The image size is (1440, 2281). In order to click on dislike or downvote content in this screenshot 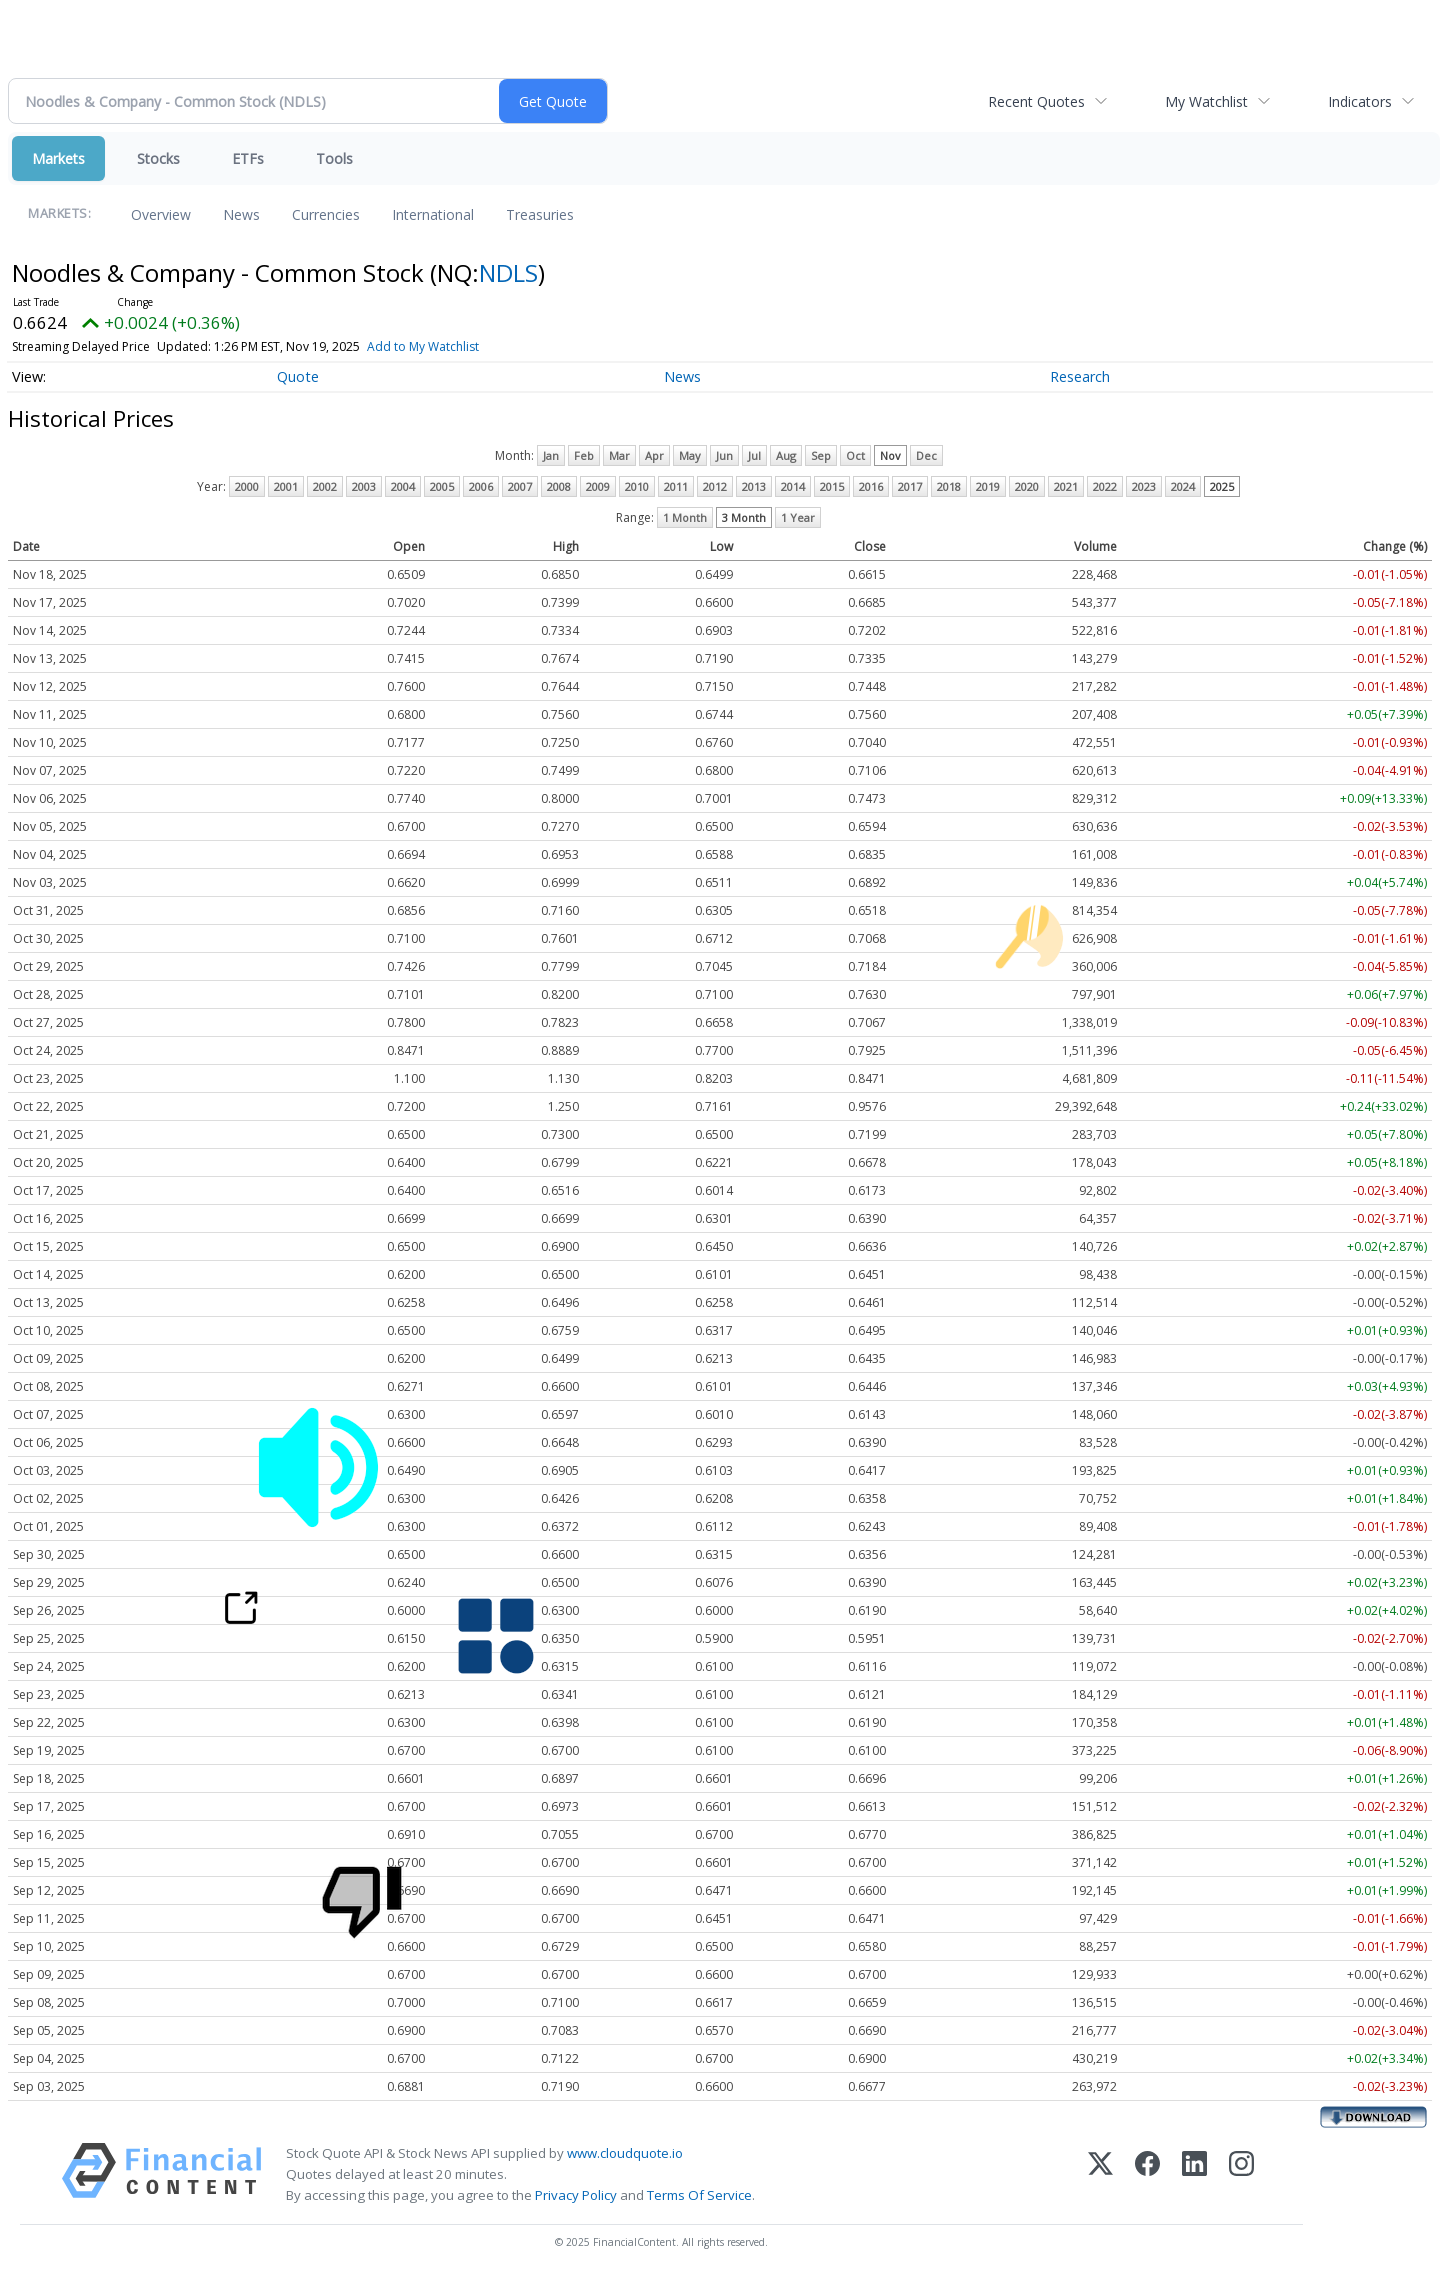, I will do `click(362, 1899)`.